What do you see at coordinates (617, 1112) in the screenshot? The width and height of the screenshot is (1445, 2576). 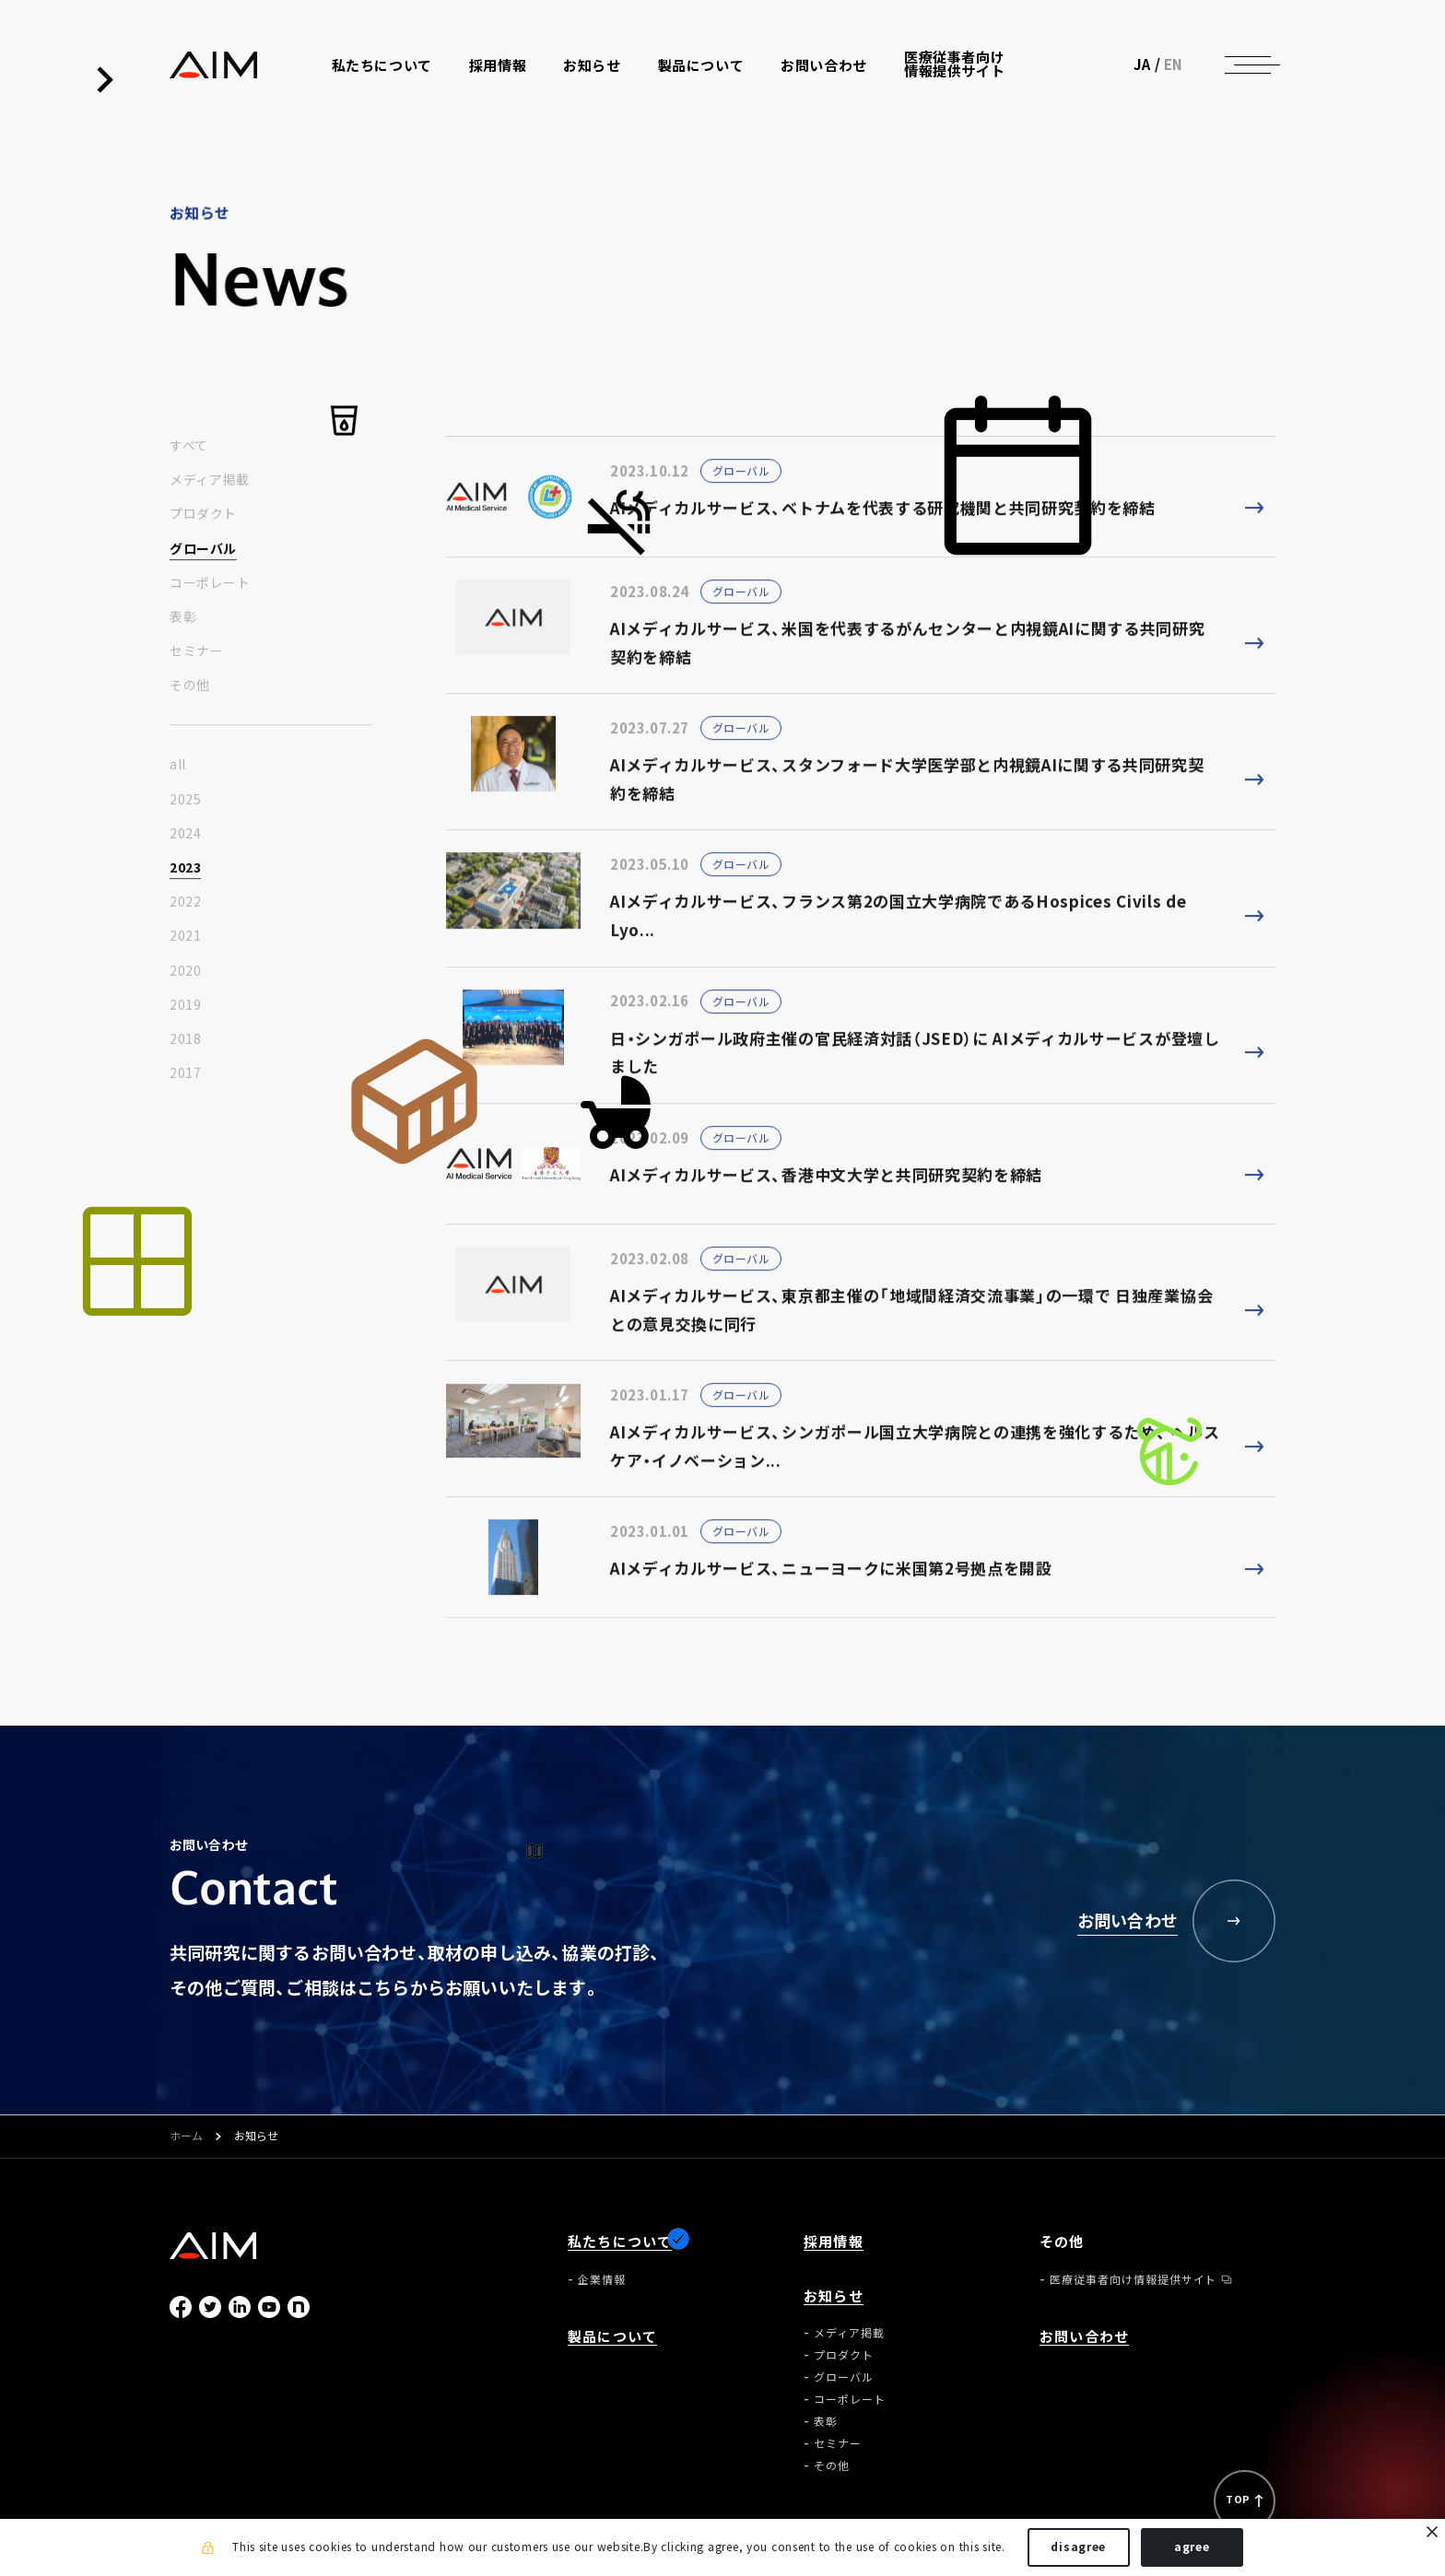 I see `indicates child-friendly or family-friendly location` at bounding box center [617, 1112].